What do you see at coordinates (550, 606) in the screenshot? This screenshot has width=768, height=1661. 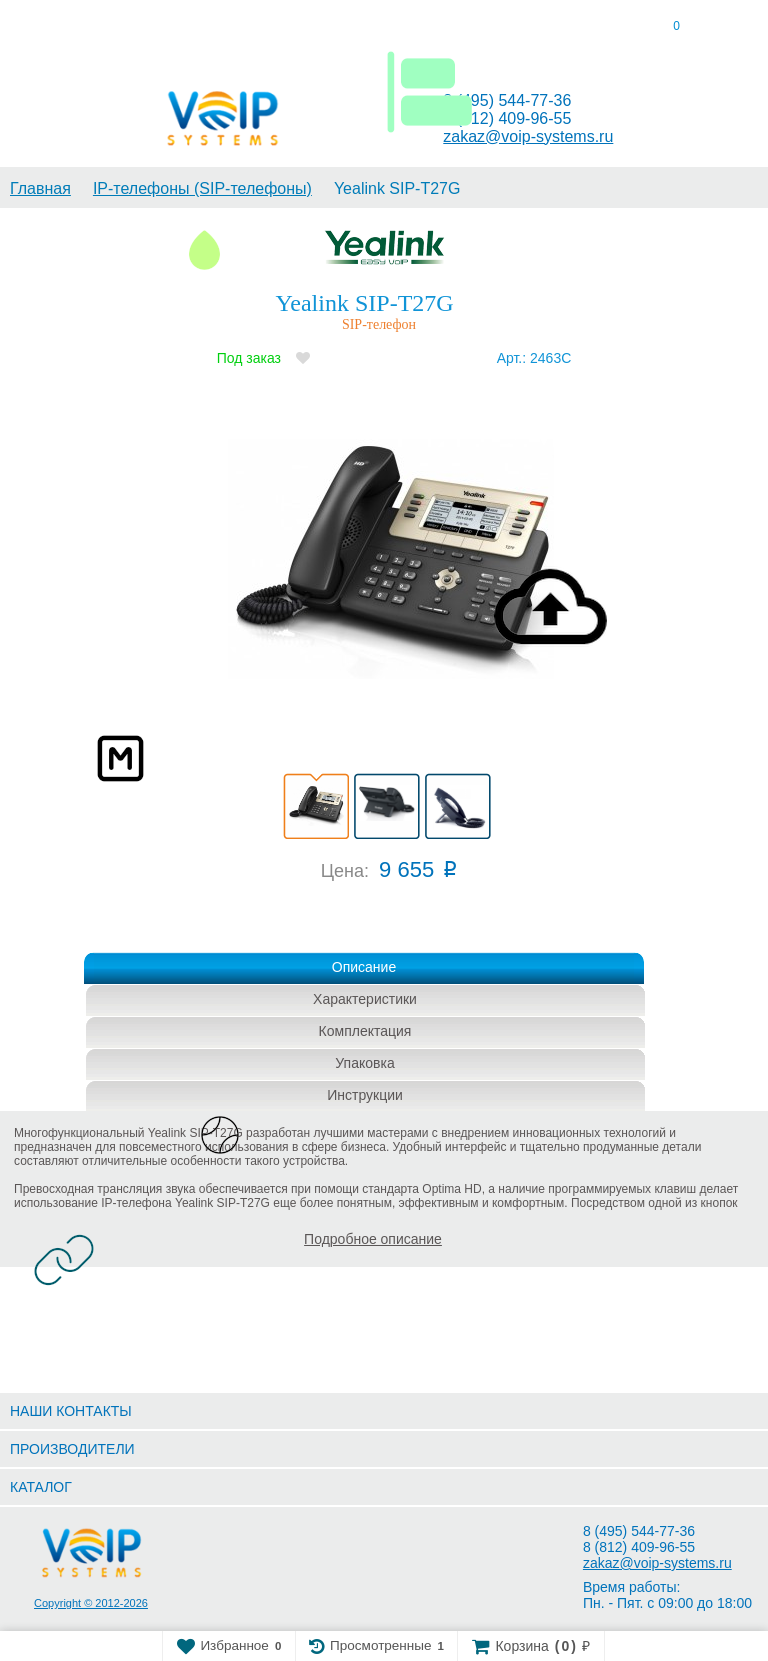 I see `upload file to cloud storage` at bounding box center [550, 606].